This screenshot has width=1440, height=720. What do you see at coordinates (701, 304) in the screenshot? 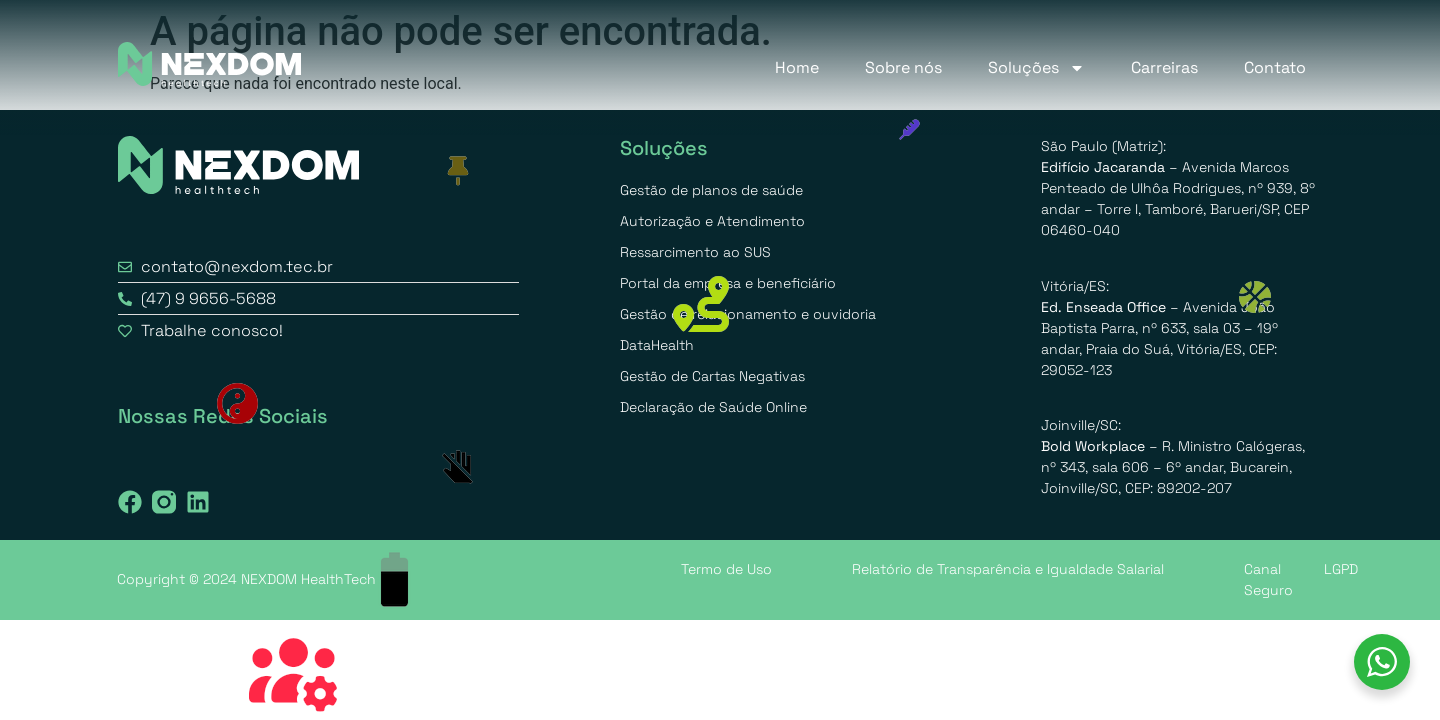
I see `view route between two locations` at bounding box center [701, 304].